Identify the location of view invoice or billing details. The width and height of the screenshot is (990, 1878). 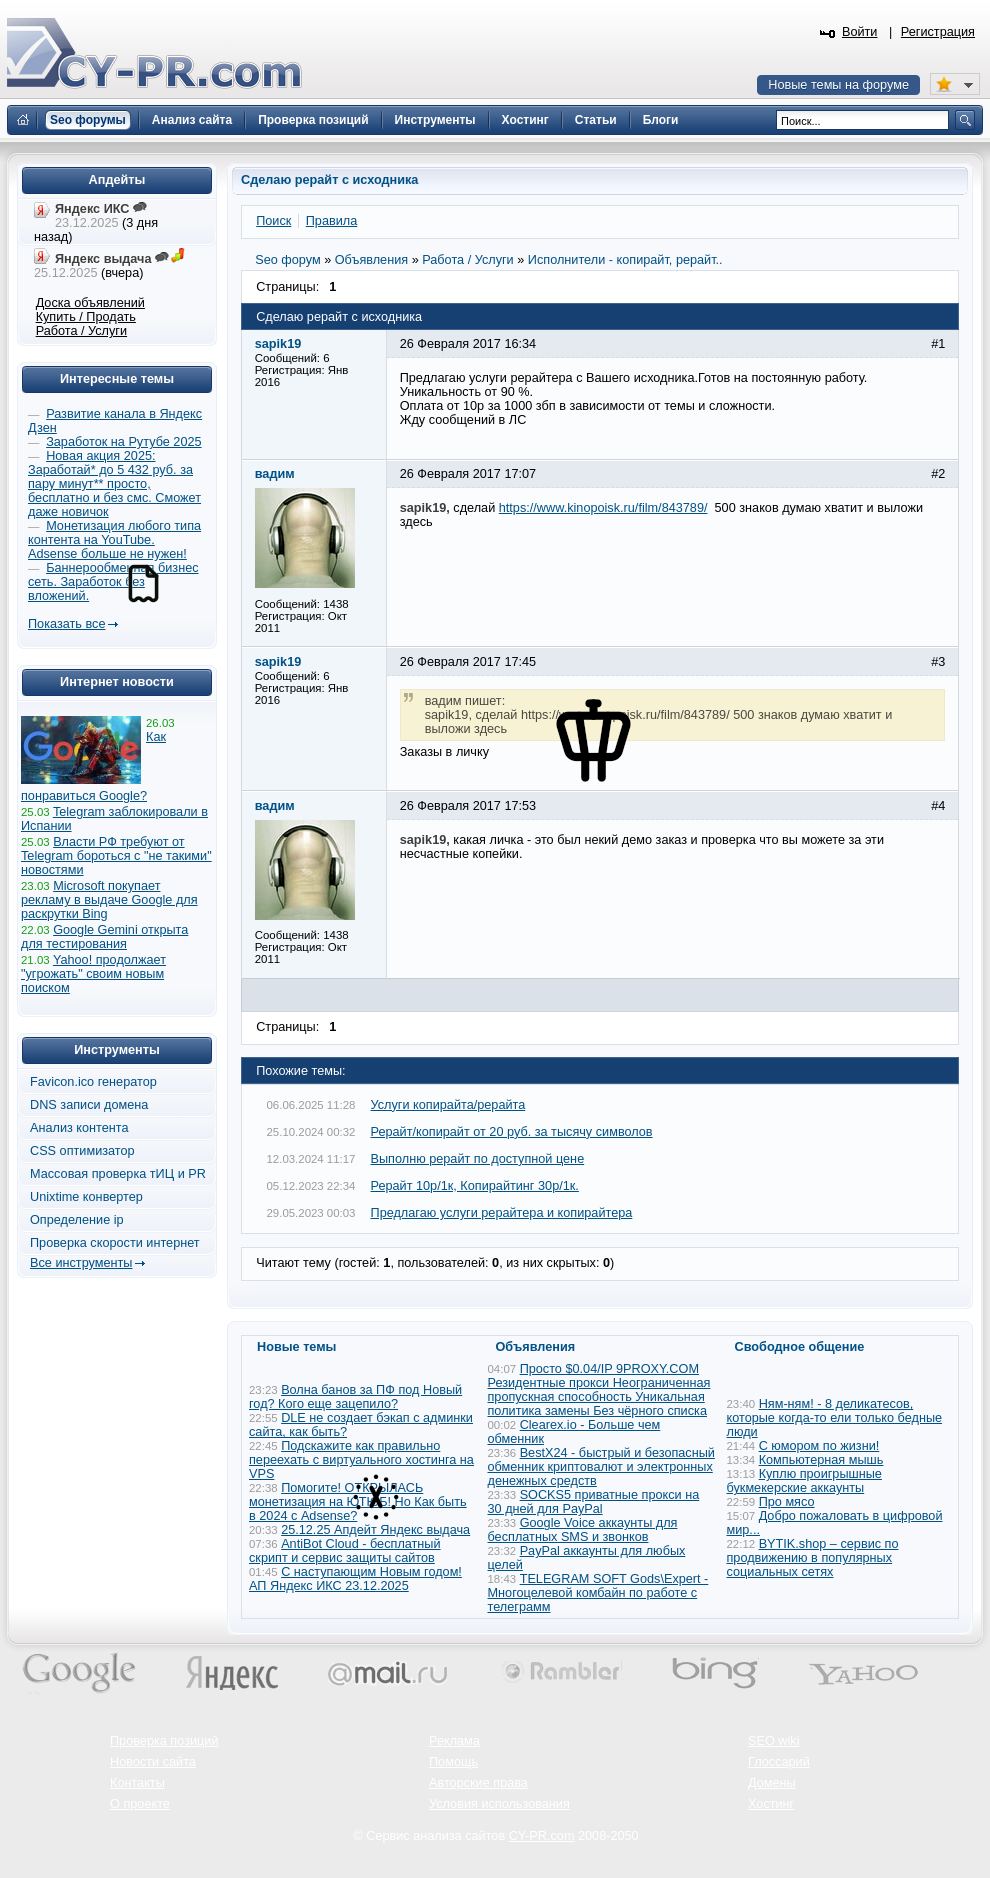
(143, 583).